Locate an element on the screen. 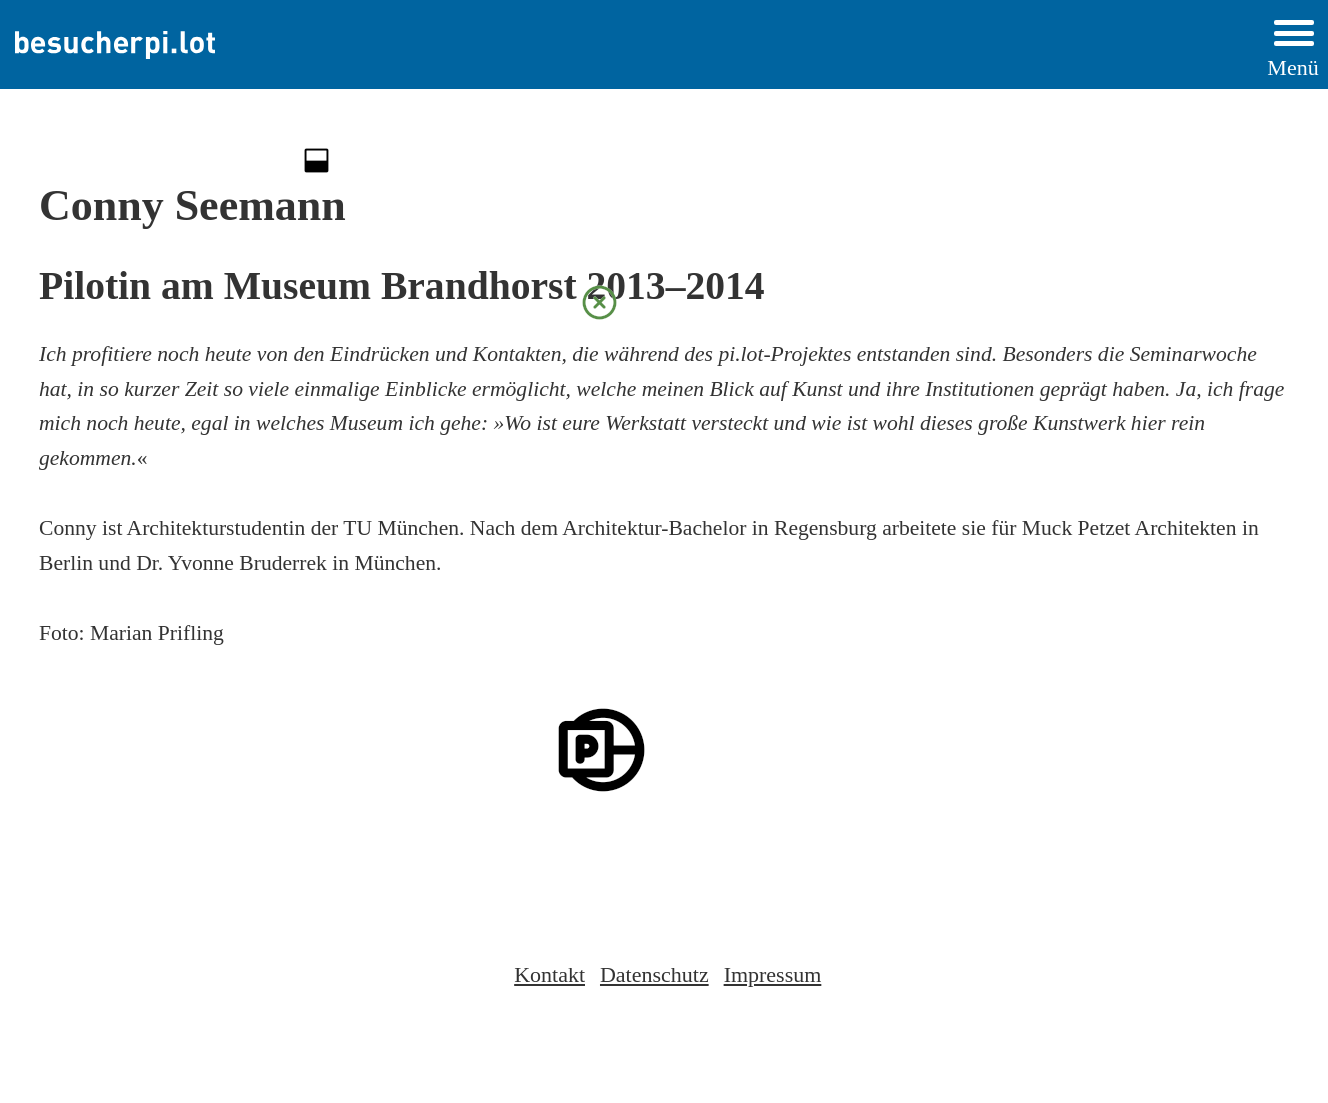 This screenshot has width=1328, height=1103. open Microsoft PowerPoint is located at coordinates (600, 750).